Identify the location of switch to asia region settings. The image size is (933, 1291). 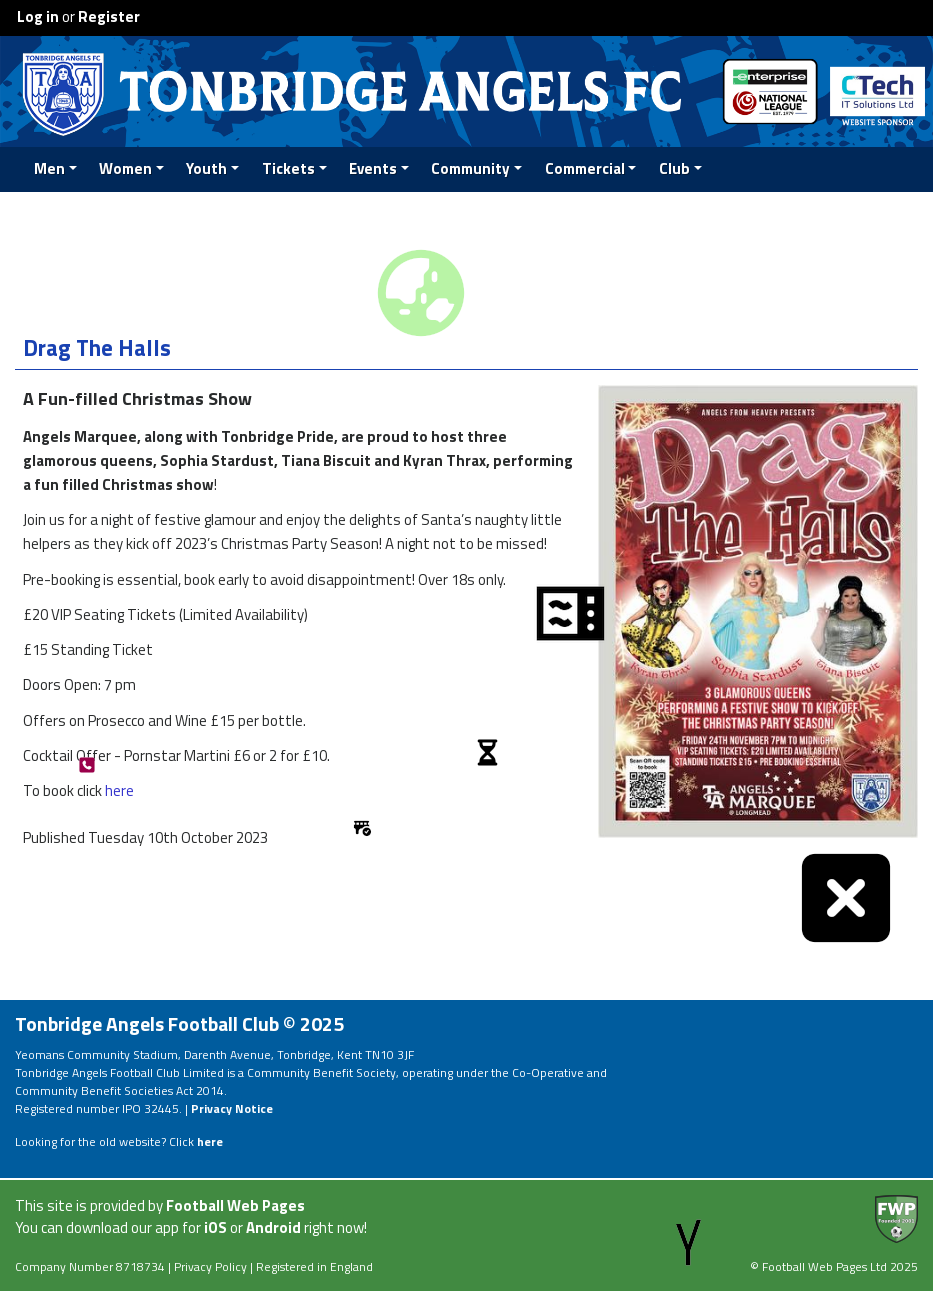
(421, 293).